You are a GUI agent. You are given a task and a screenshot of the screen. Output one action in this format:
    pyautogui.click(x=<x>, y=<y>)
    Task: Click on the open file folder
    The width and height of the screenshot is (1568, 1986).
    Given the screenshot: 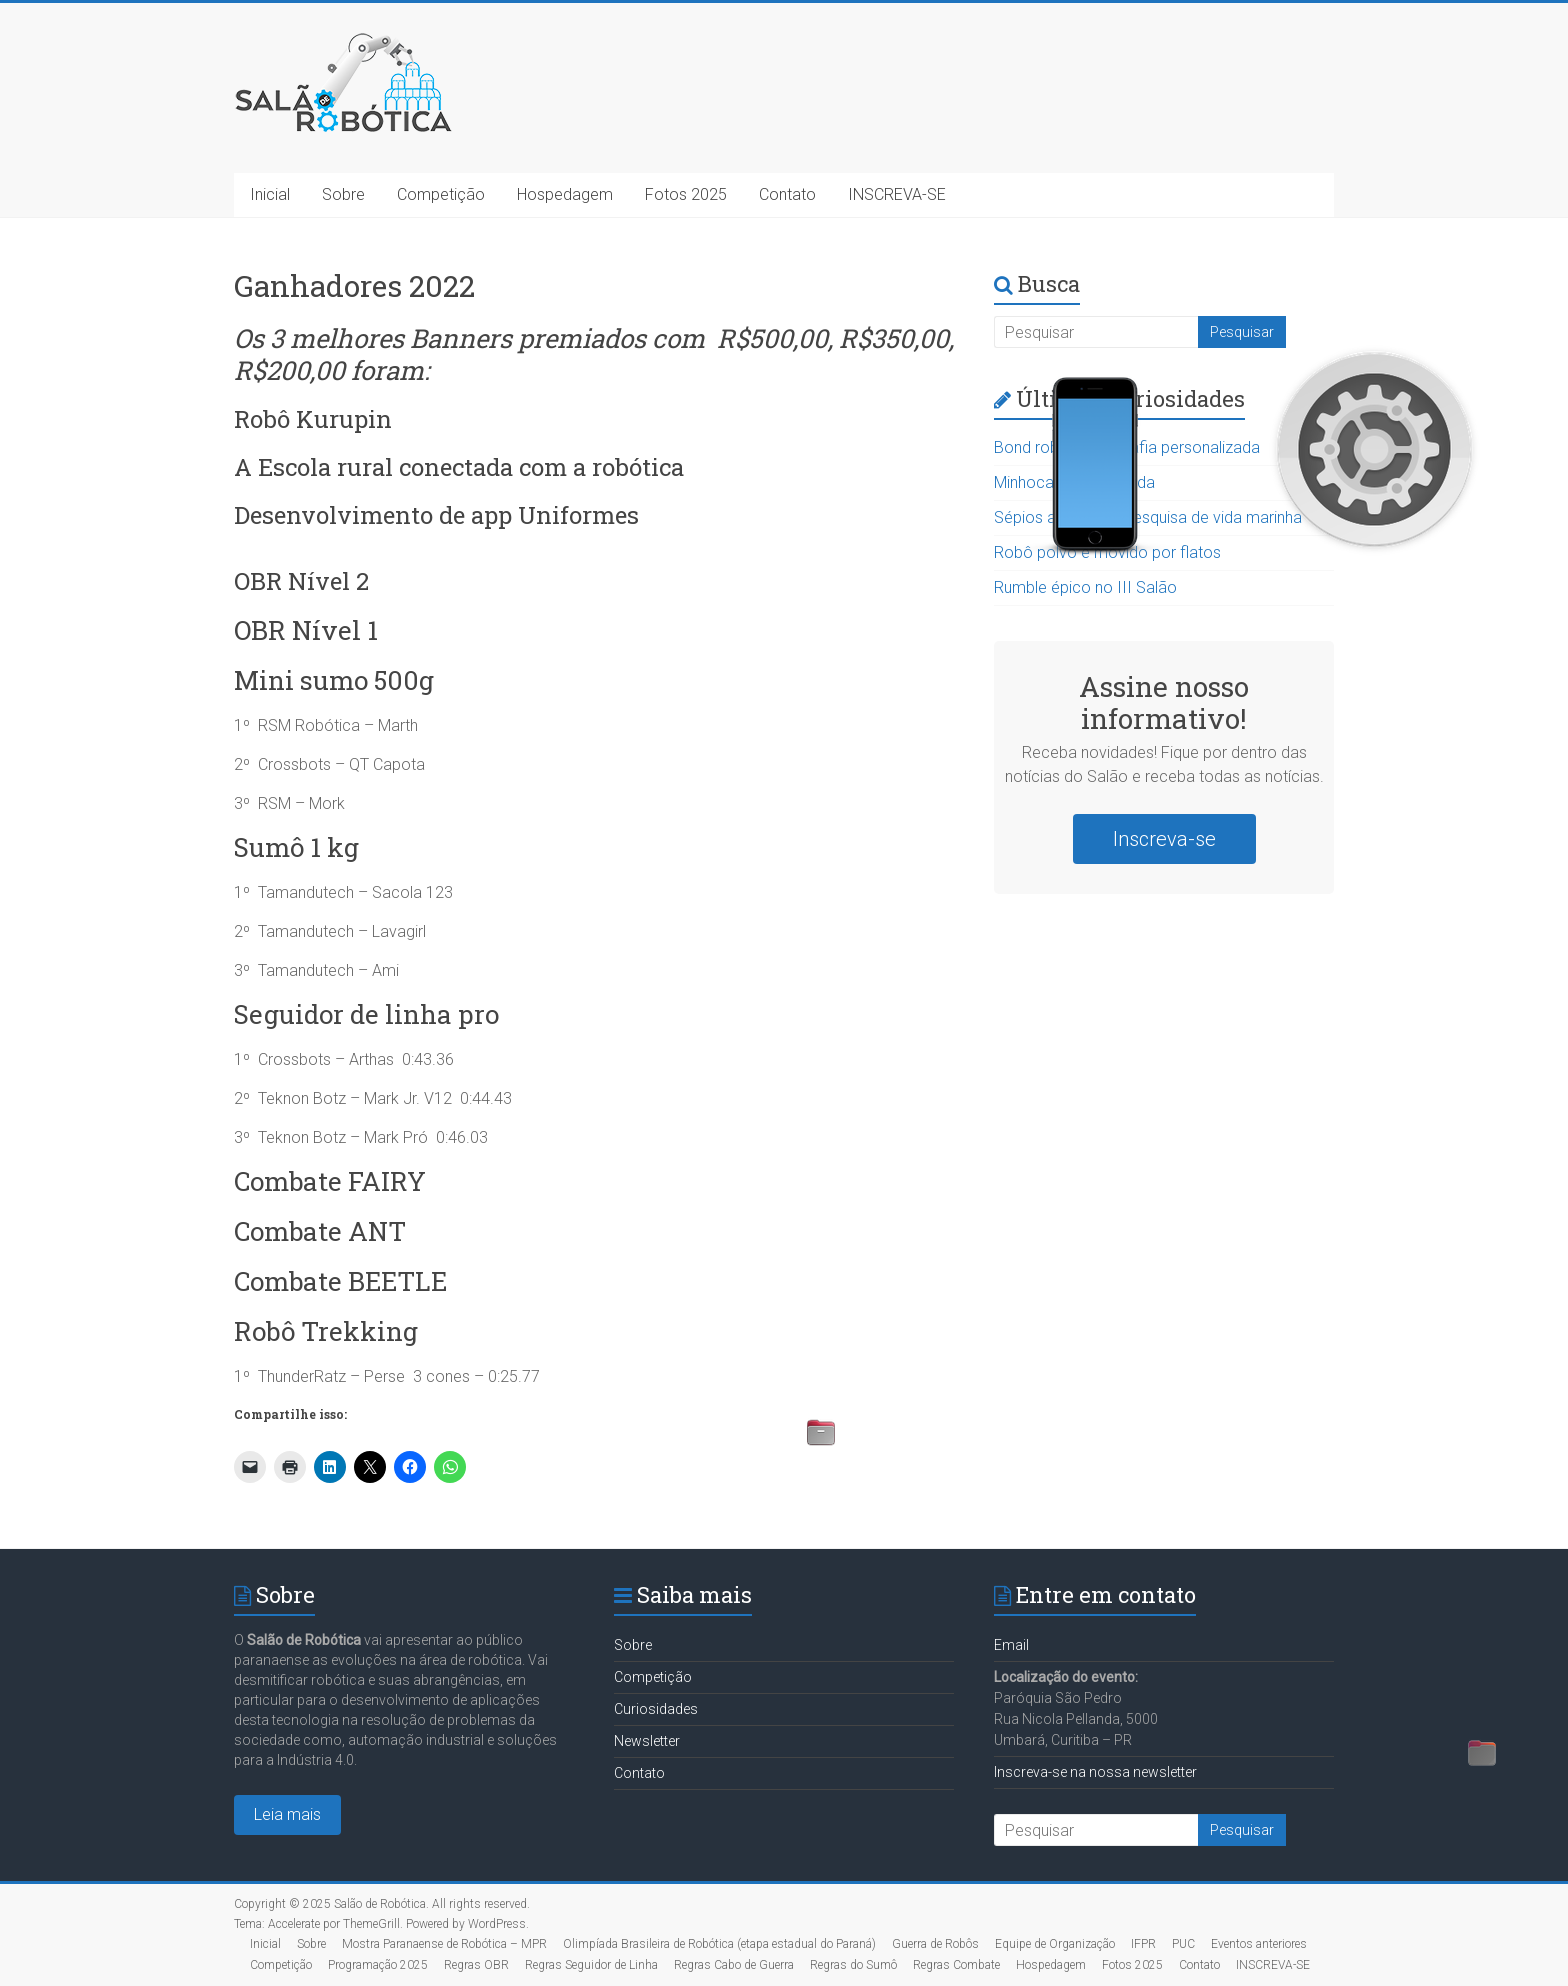 What is the action you would take?
    pyautogui.click(x=1482, y=1753)
    